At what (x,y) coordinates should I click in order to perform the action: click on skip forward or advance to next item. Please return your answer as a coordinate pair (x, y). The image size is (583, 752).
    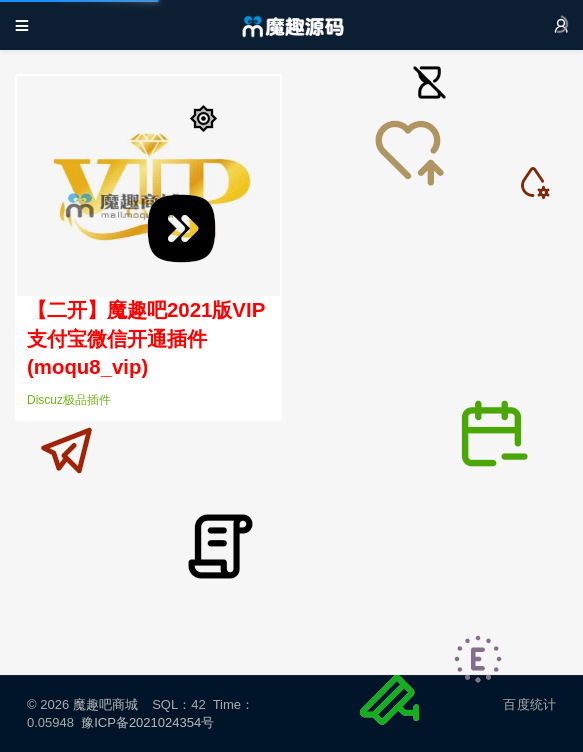
    Looking at the image, I should click on (181, 228).